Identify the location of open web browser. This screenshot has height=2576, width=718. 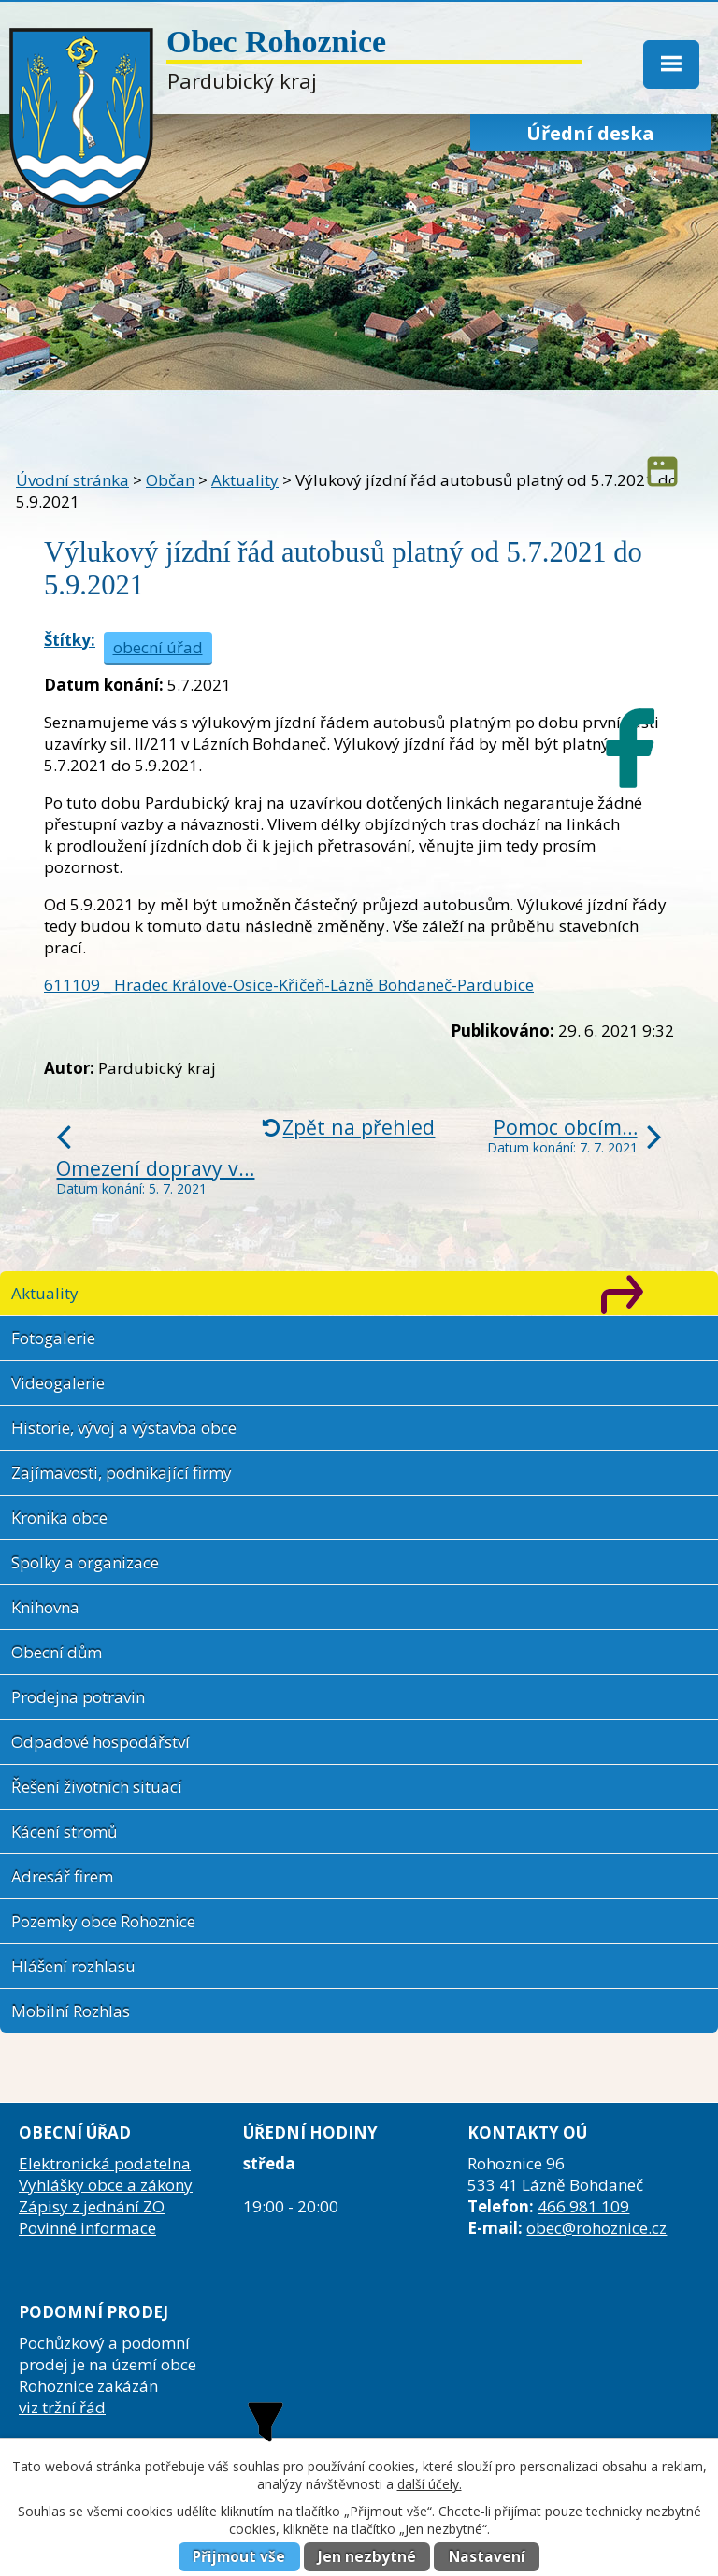
(662, 471).